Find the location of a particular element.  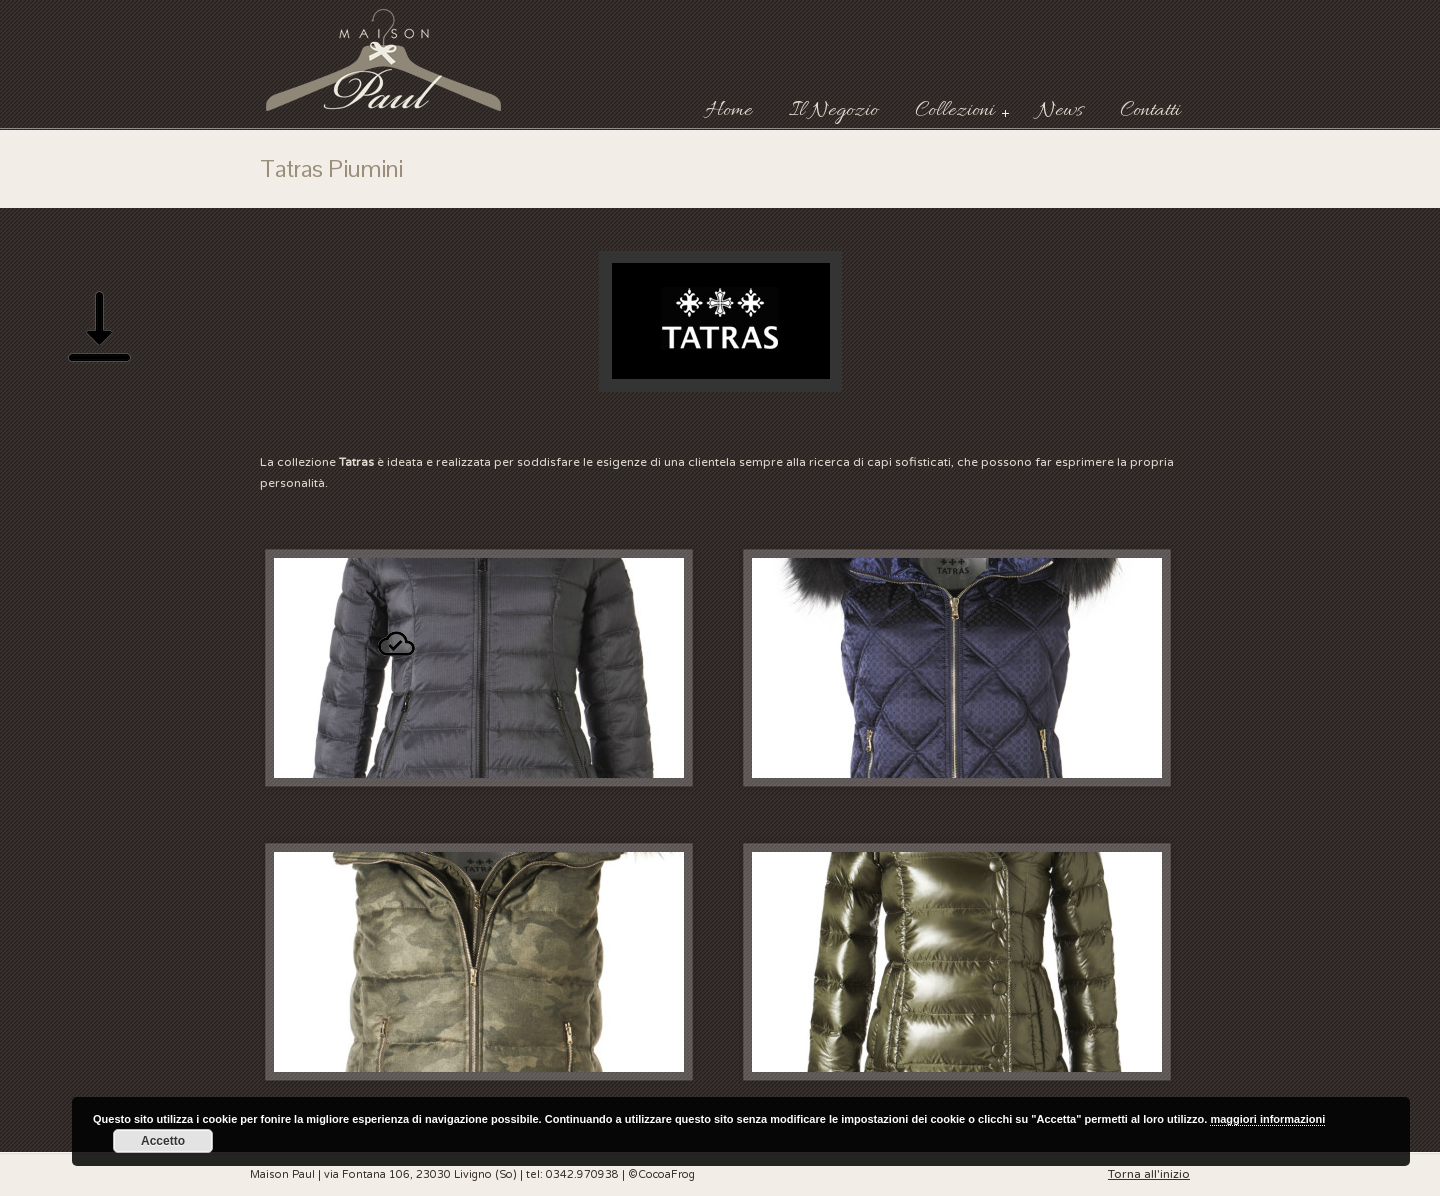

align content to the bottom edge is located at coordinates (99, 326).